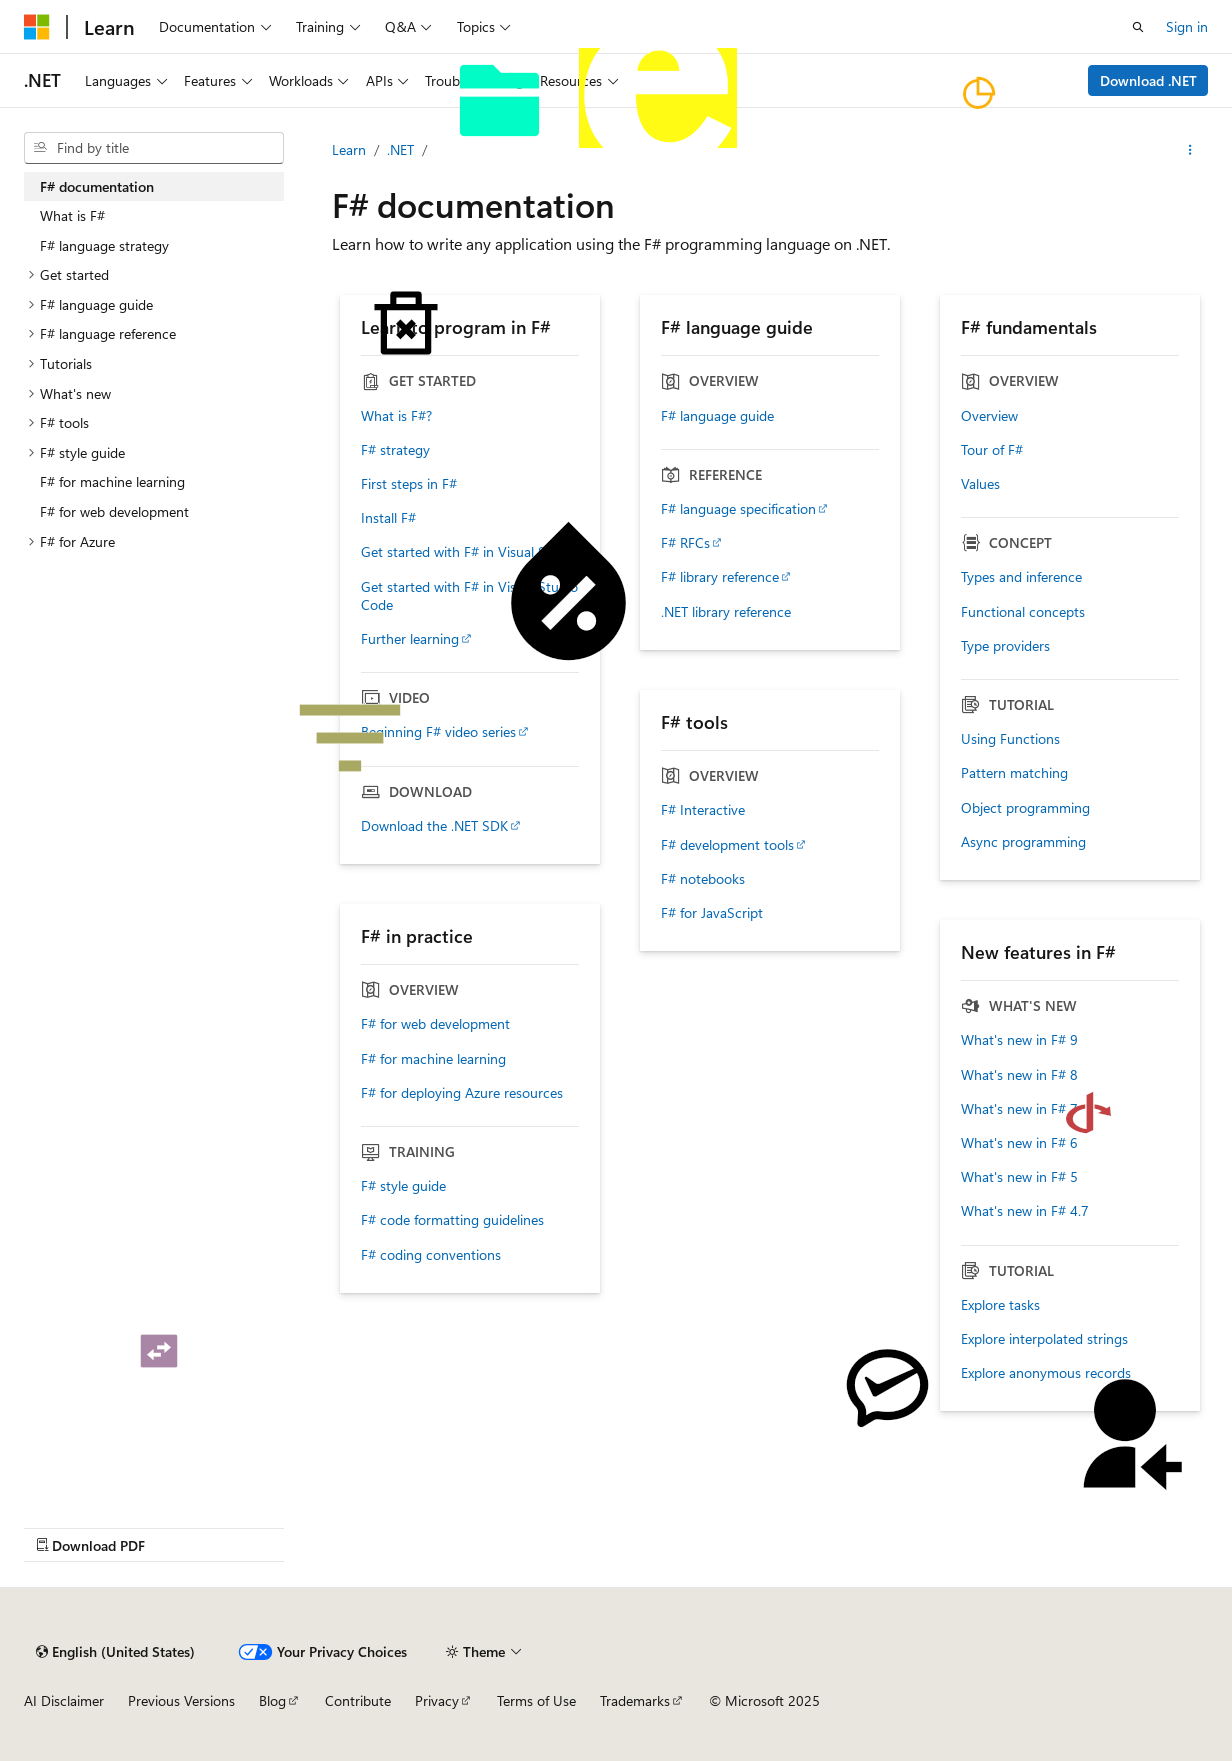 This screenshot has height=1761, width=1232. I want to click on filter or sort list items, so click(350, 738).